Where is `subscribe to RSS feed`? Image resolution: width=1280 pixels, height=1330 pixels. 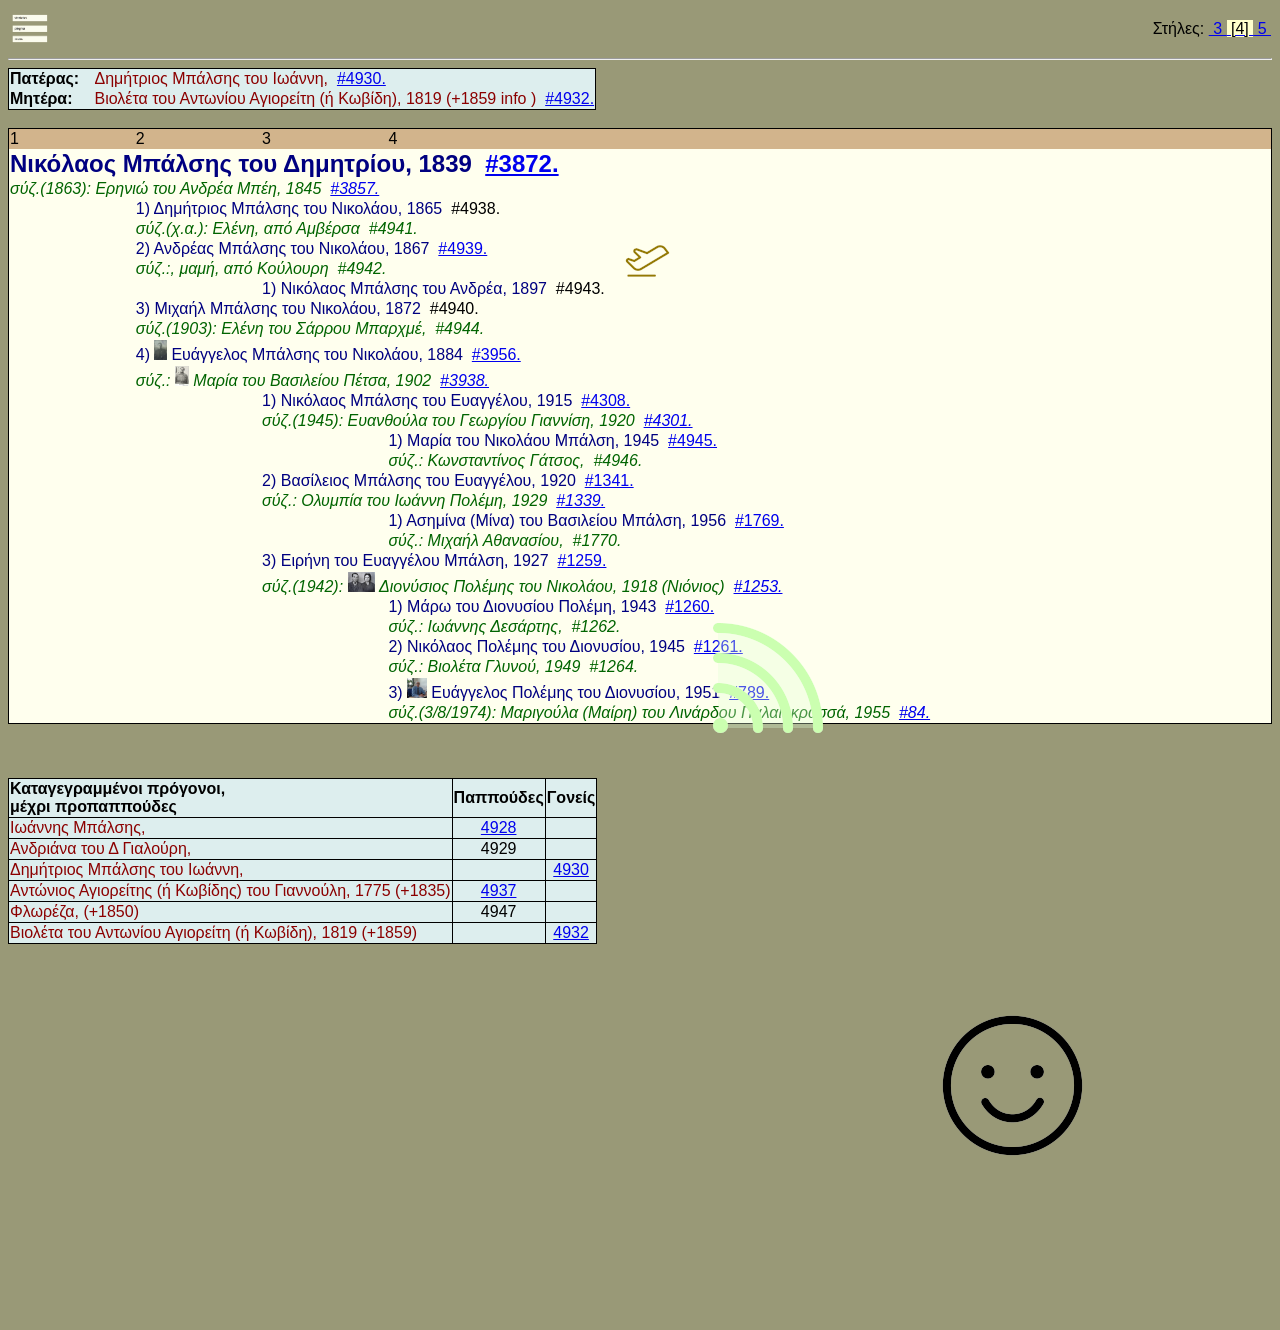 subscribe to RSS feed is located at coordinates (763, 683).